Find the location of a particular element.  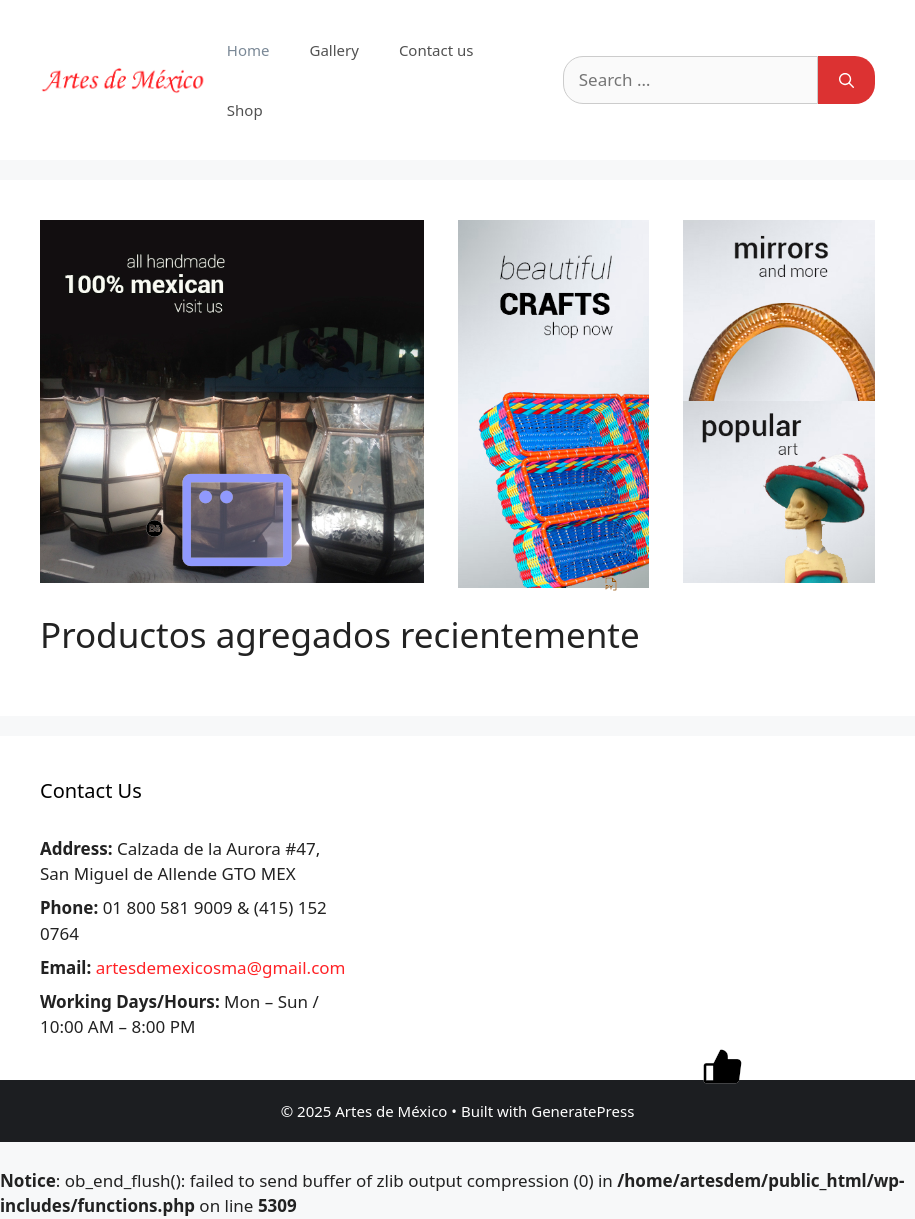

open a new application window is located at coordinates (237, 520).